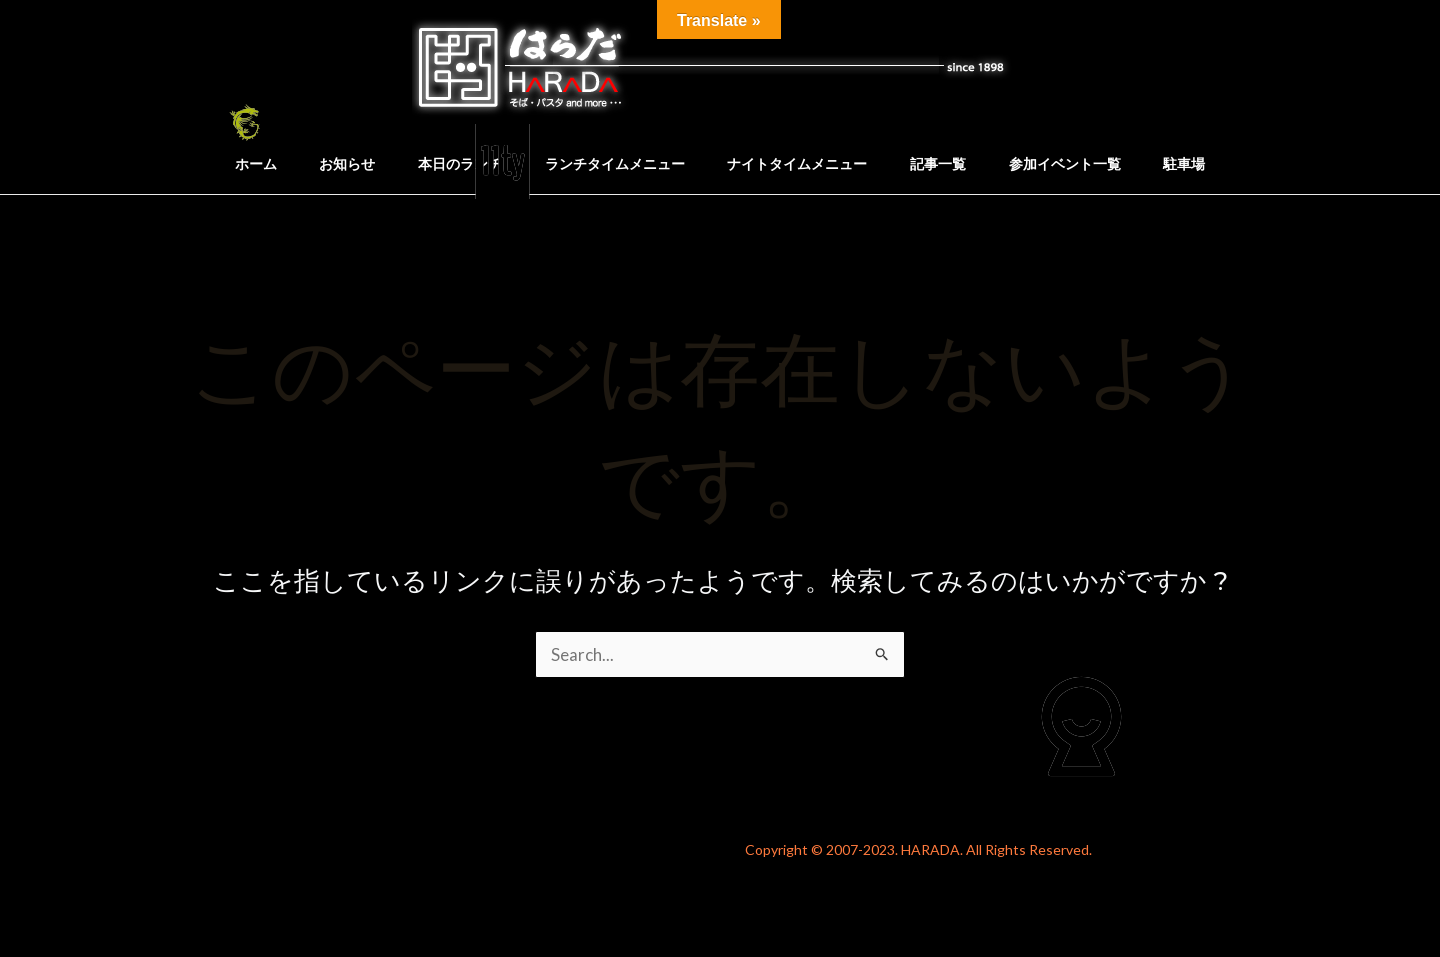  I want to click on eleventy (11ty) static site generator logo, so click(502, 161).